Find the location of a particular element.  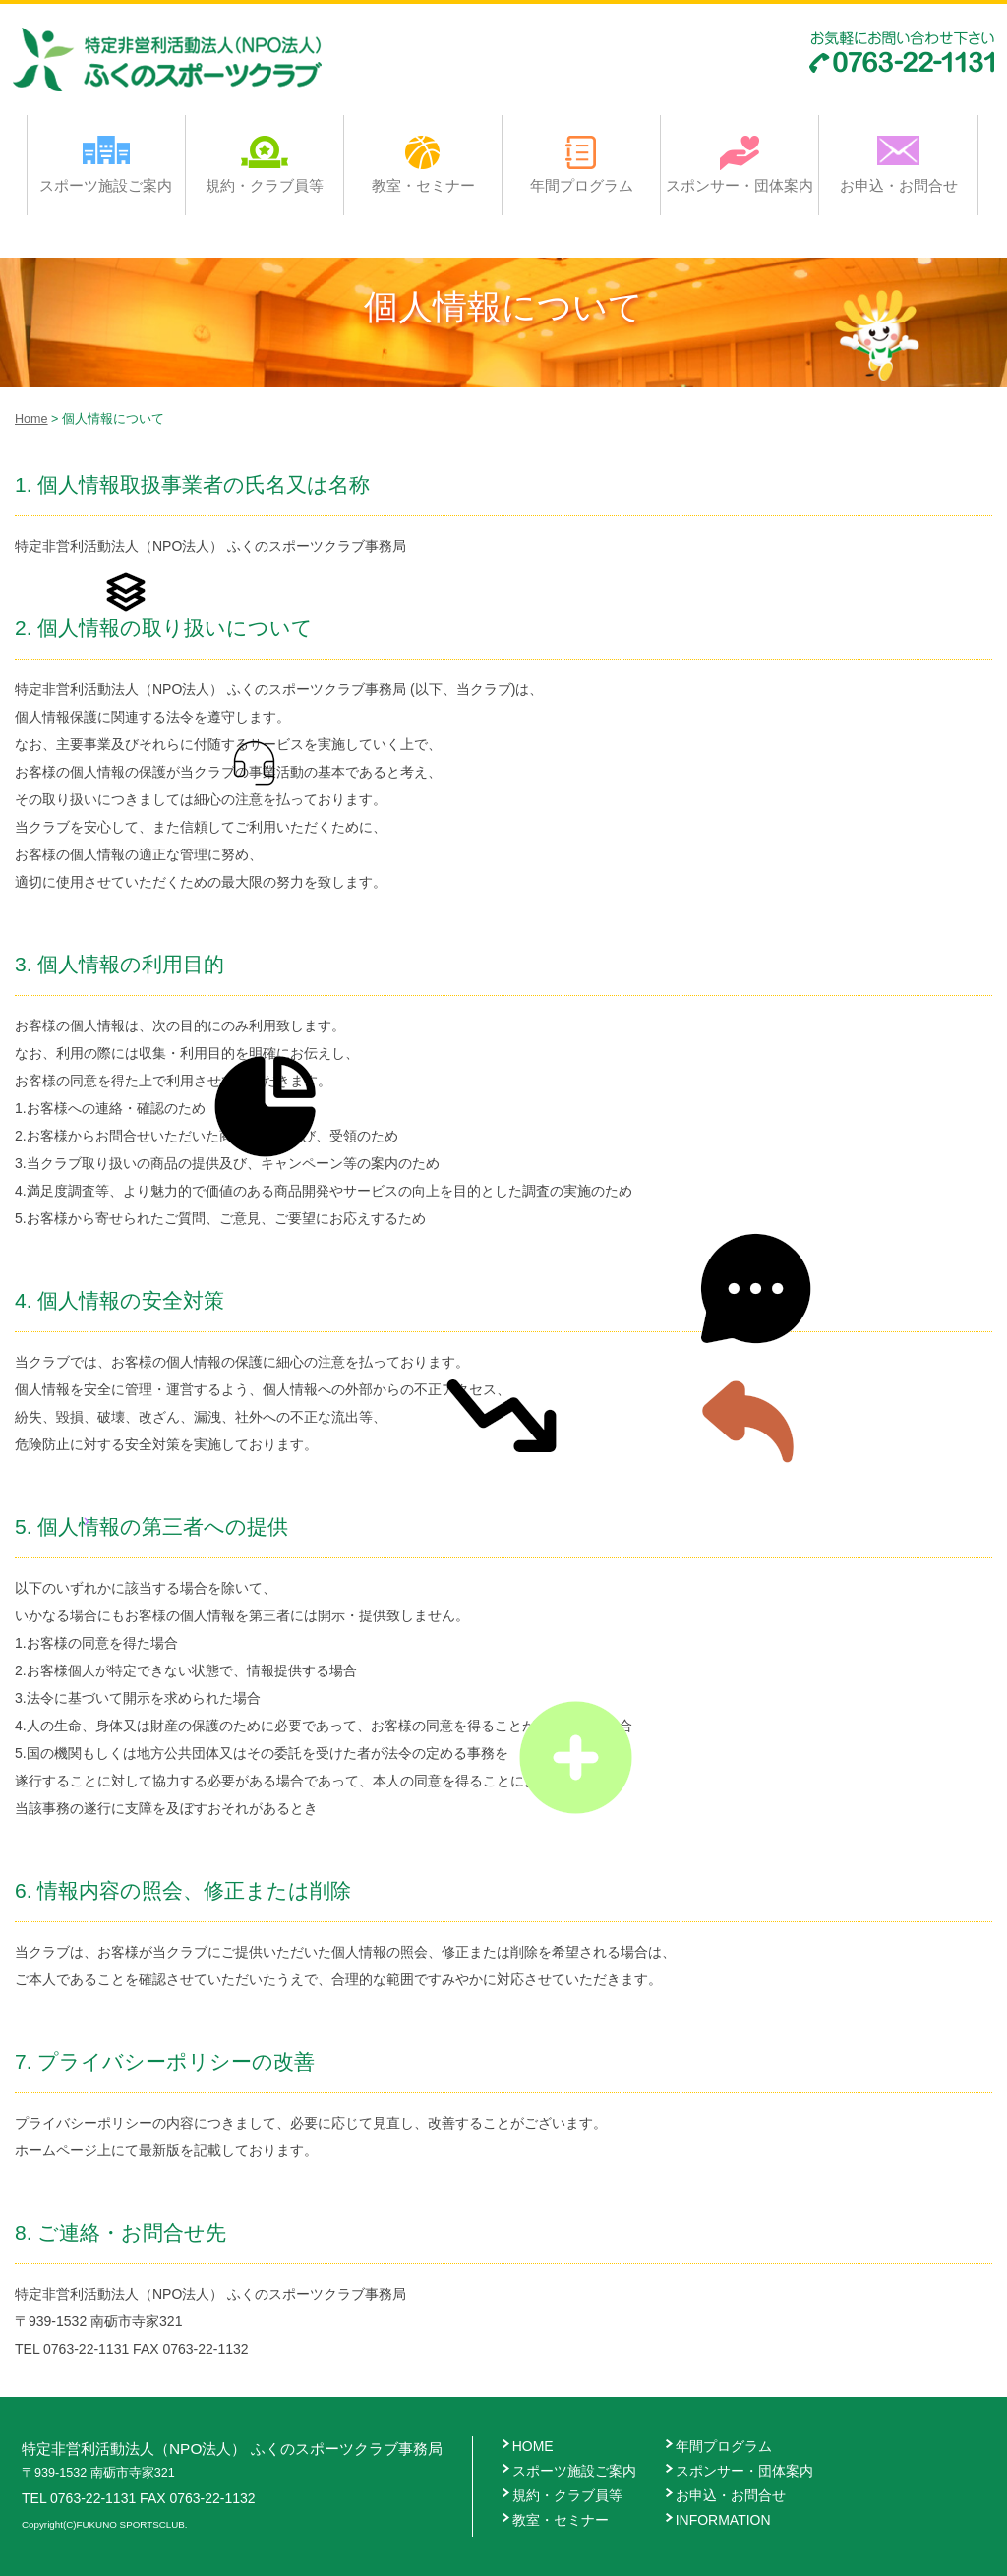

undo the last action is located at coordinates (747, 1419).